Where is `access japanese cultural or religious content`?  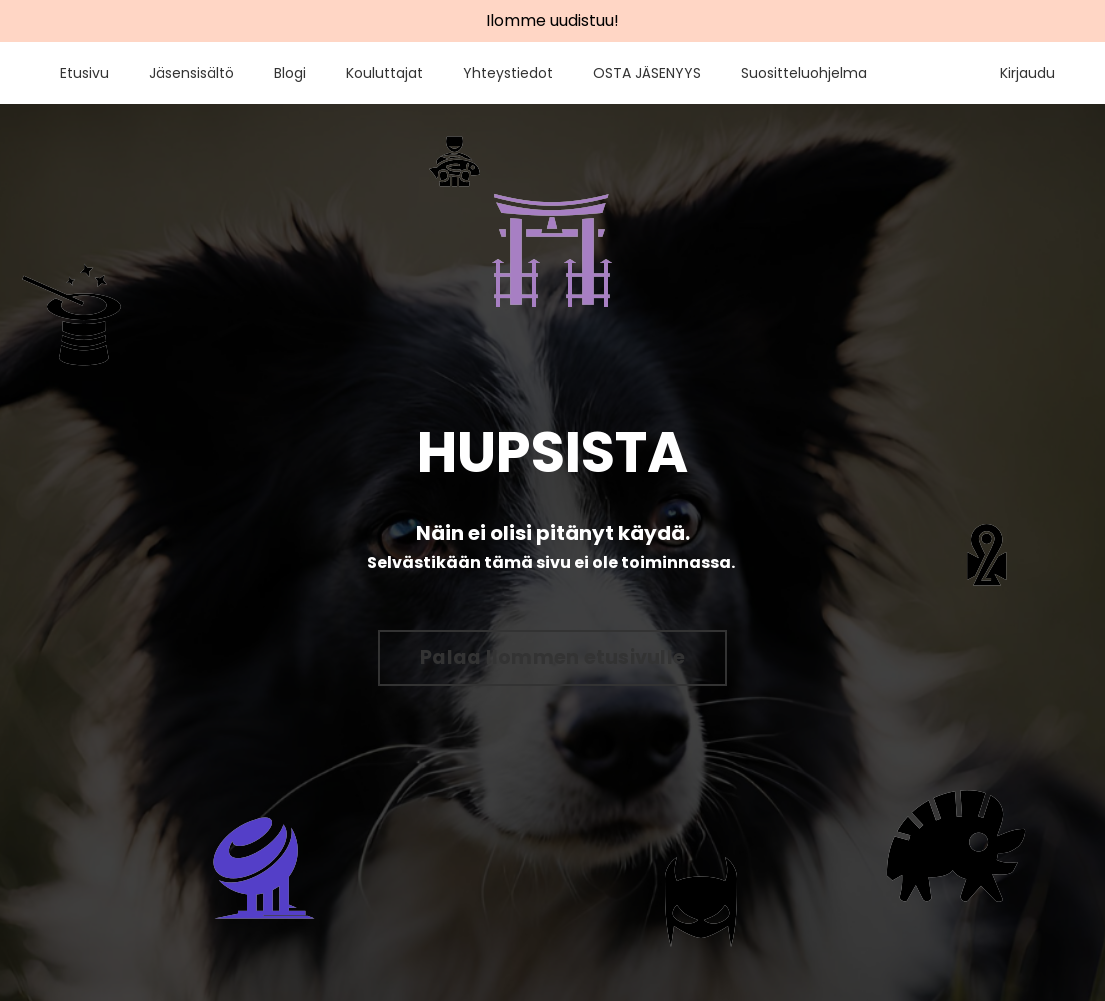 access japanese cultural or religious content is located at coordinates (552, 247).